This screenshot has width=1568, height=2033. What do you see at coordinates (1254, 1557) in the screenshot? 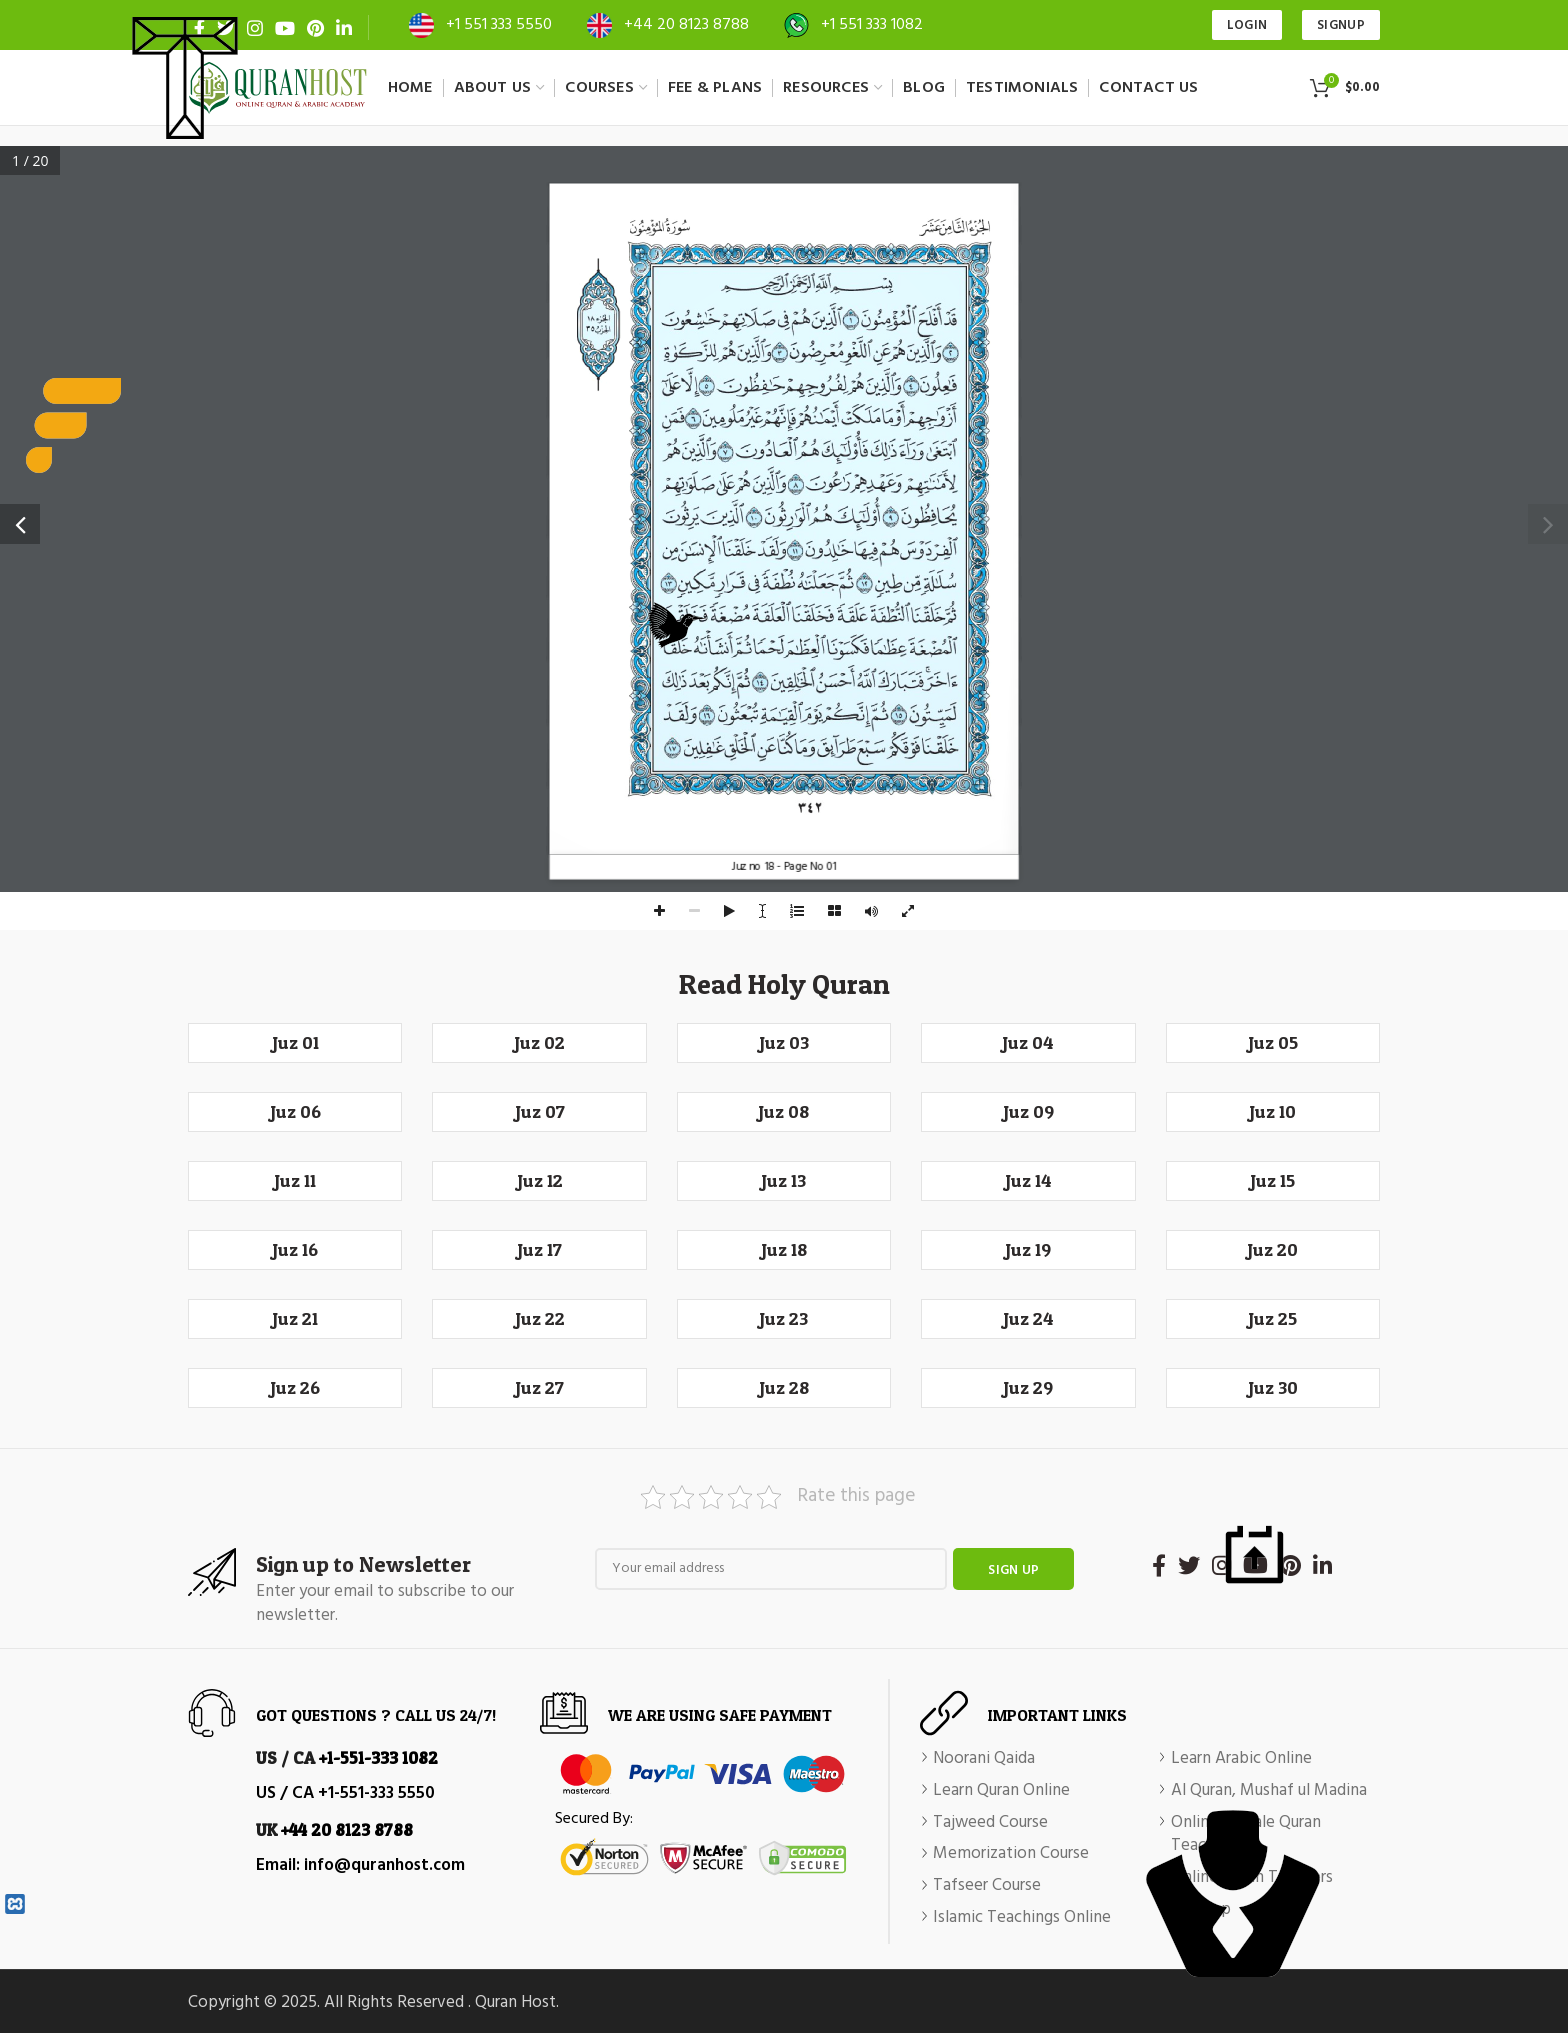
I see `upload image to gallery` at bounding box center [1254, 1557].